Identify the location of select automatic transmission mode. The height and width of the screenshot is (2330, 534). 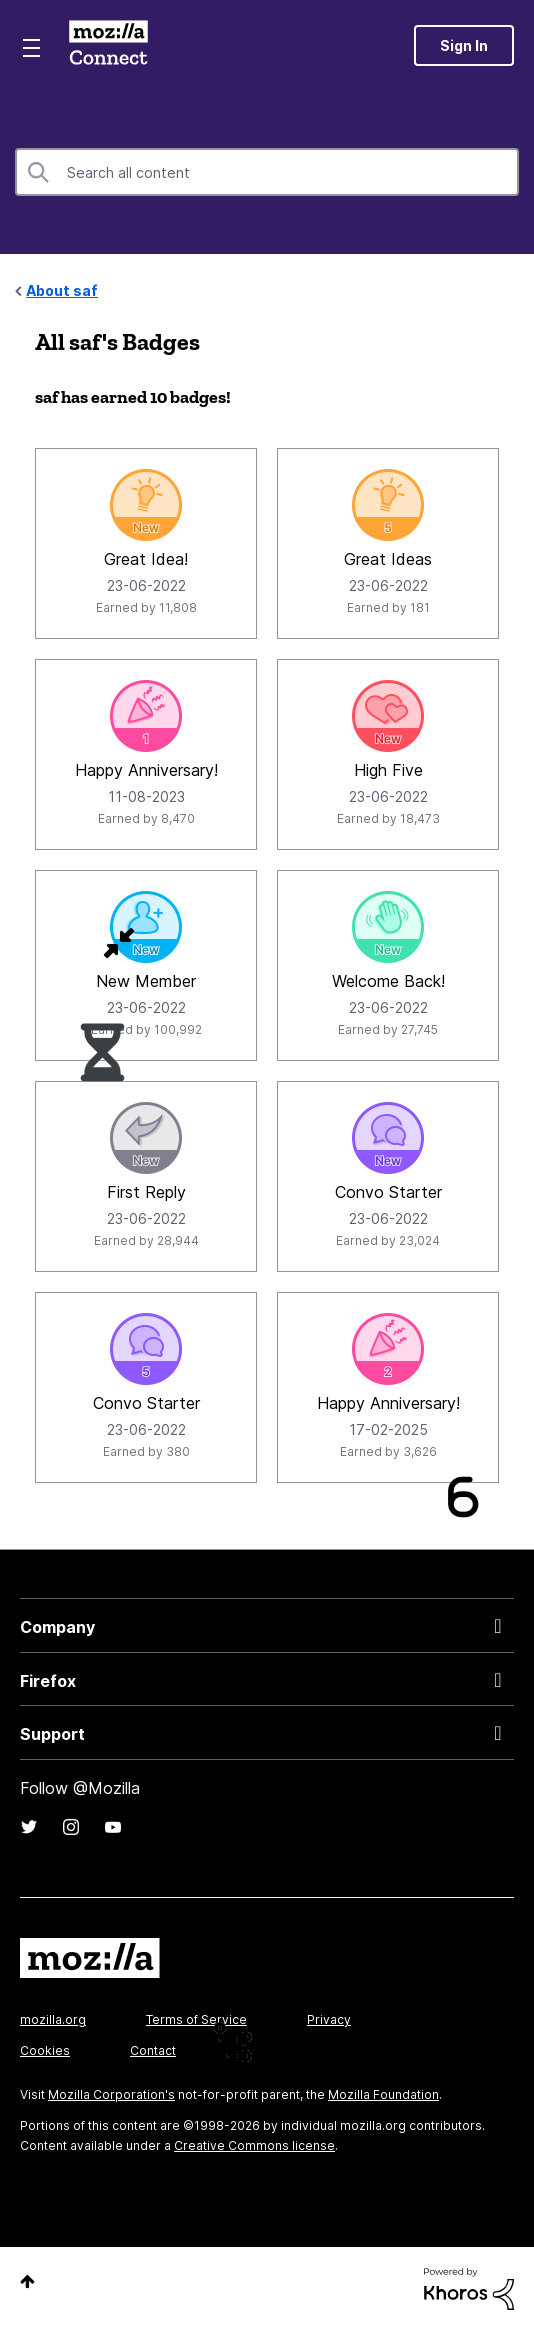
(234, 2042).